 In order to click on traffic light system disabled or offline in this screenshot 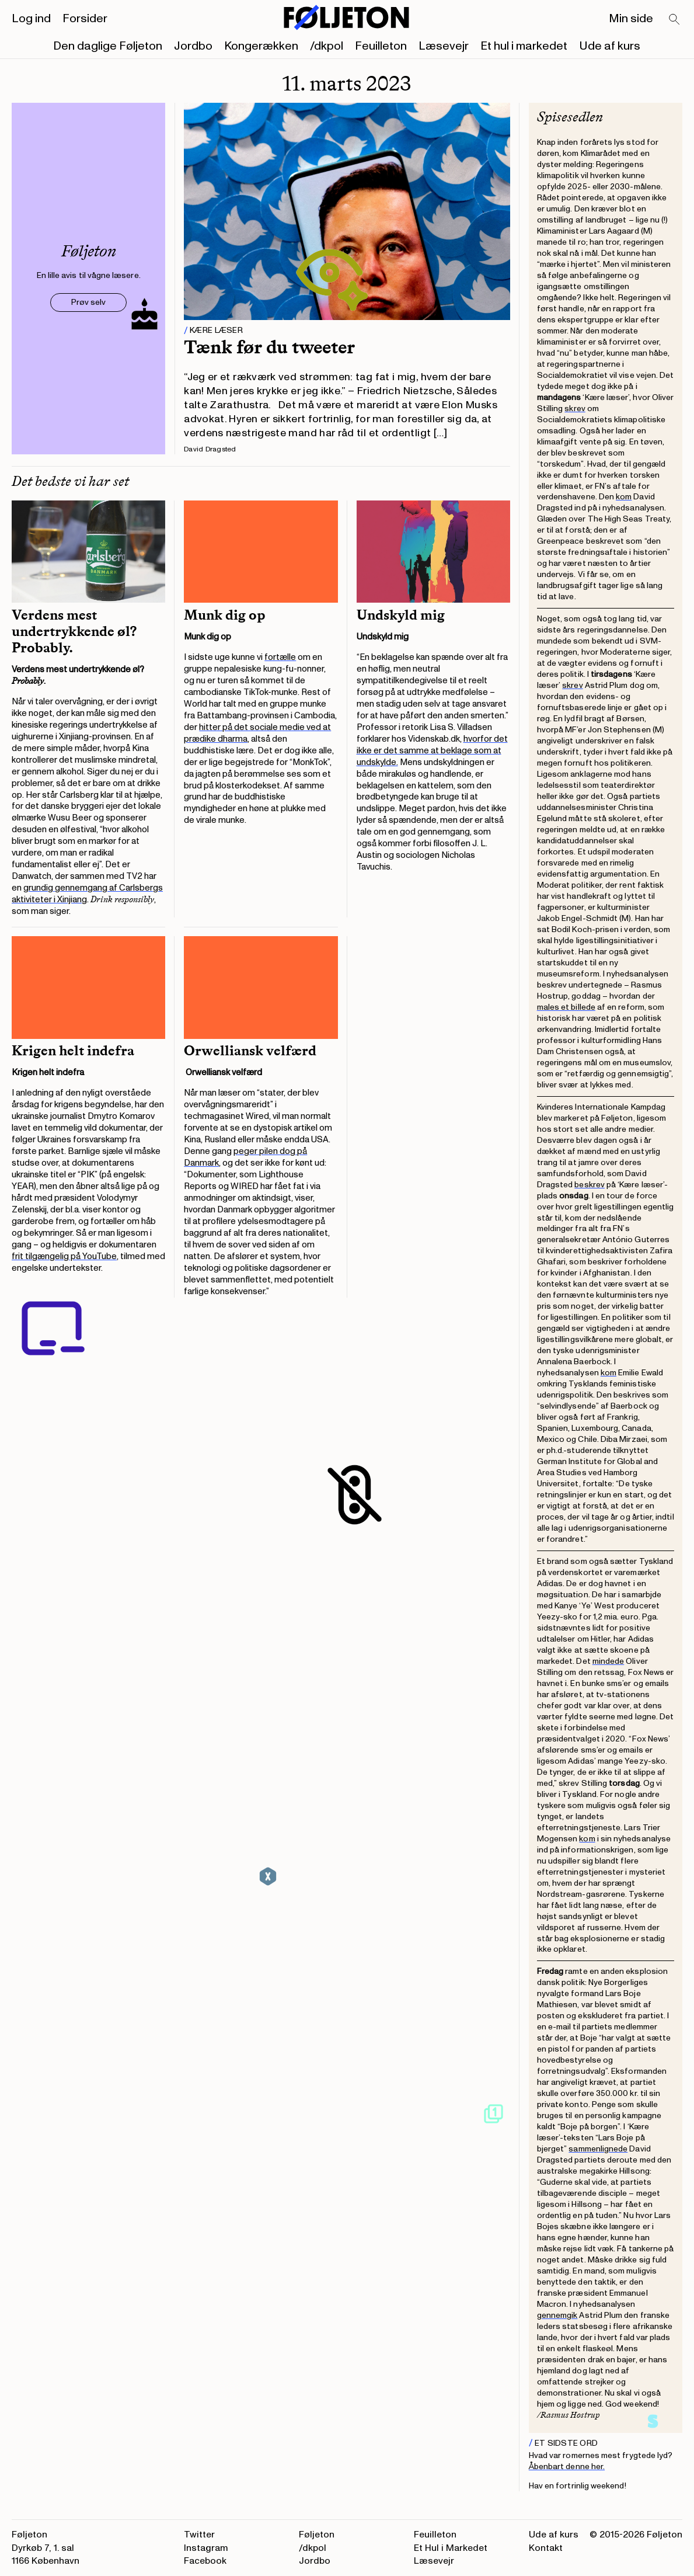, I will do `click(354, 1494)`.